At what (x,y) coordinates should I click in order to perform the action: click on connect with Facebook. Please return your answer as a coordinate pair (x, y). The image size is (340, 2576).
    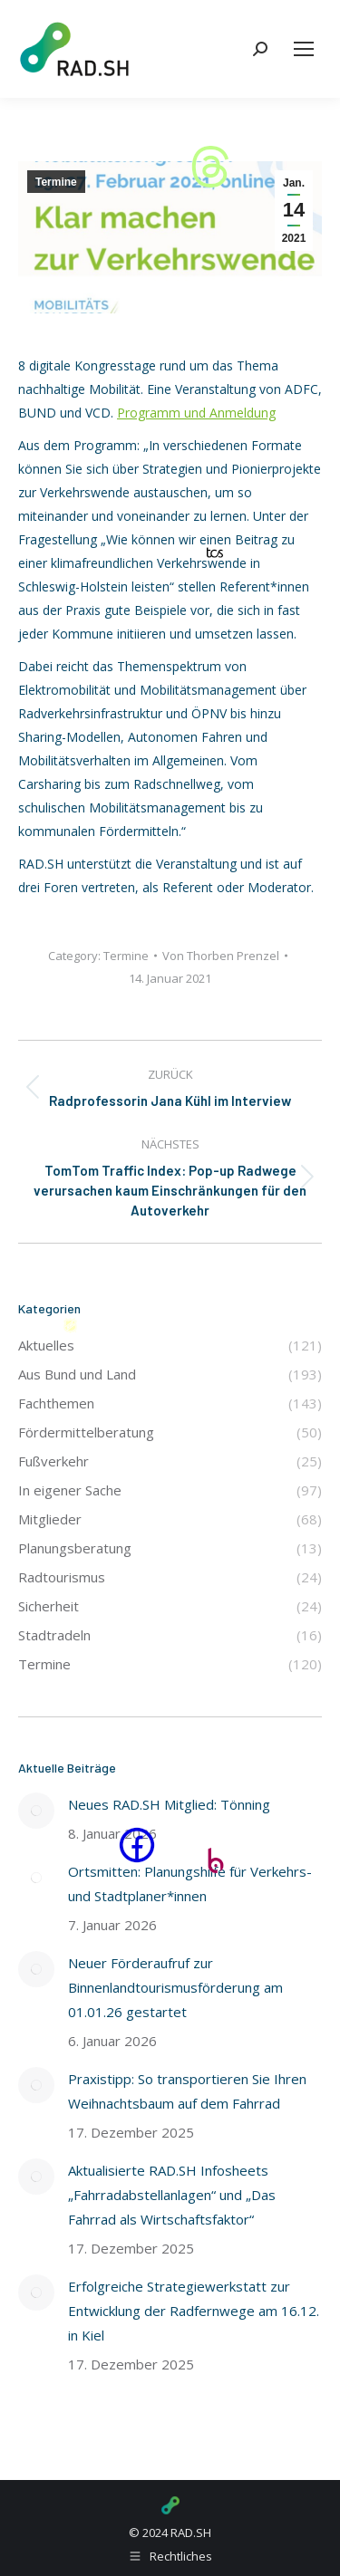
    Looking at the image, I should click on (137, 1845).